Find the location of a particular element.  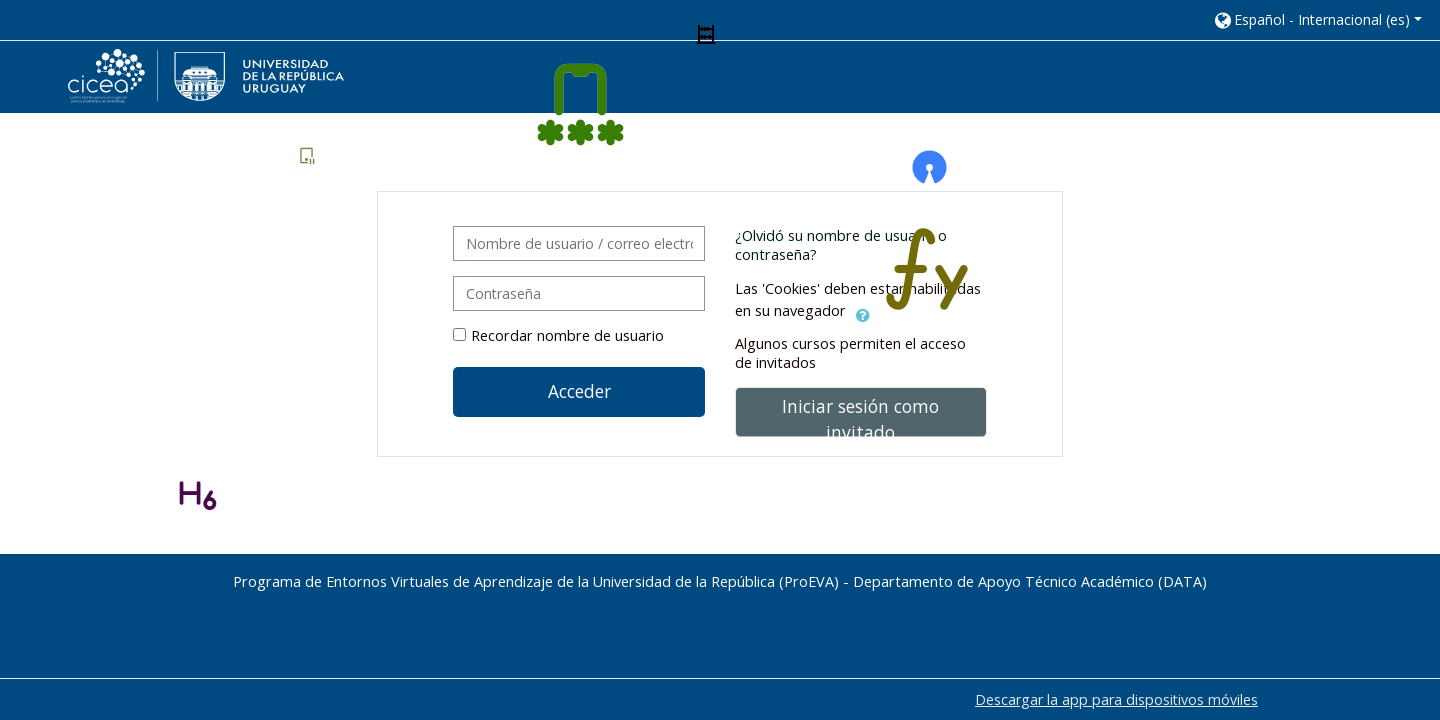

pause media playback on tablet device is located at coordinates (306, 155).